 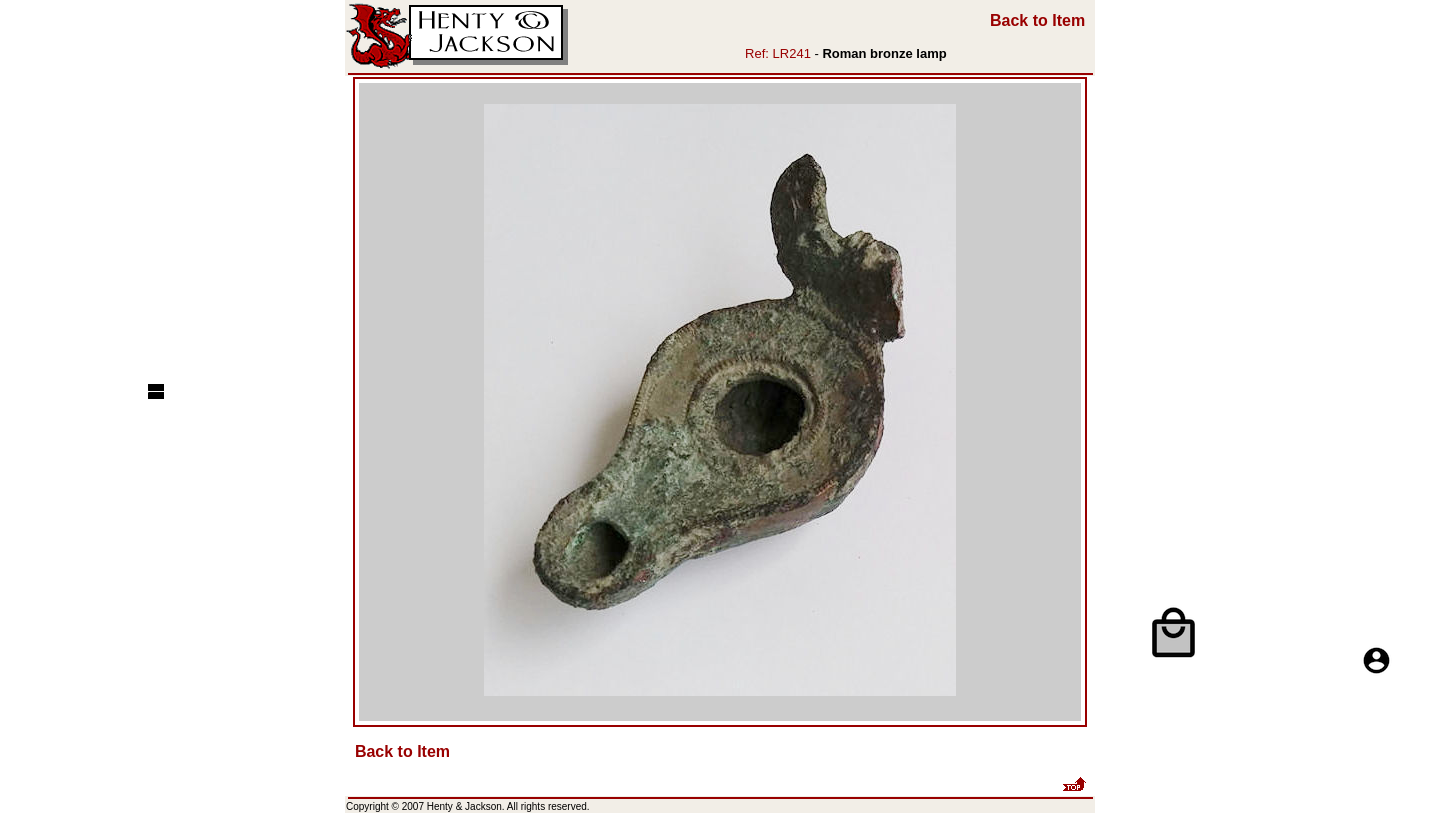 I want to click on access your profile or account settings, so click(x=1376, y=660).